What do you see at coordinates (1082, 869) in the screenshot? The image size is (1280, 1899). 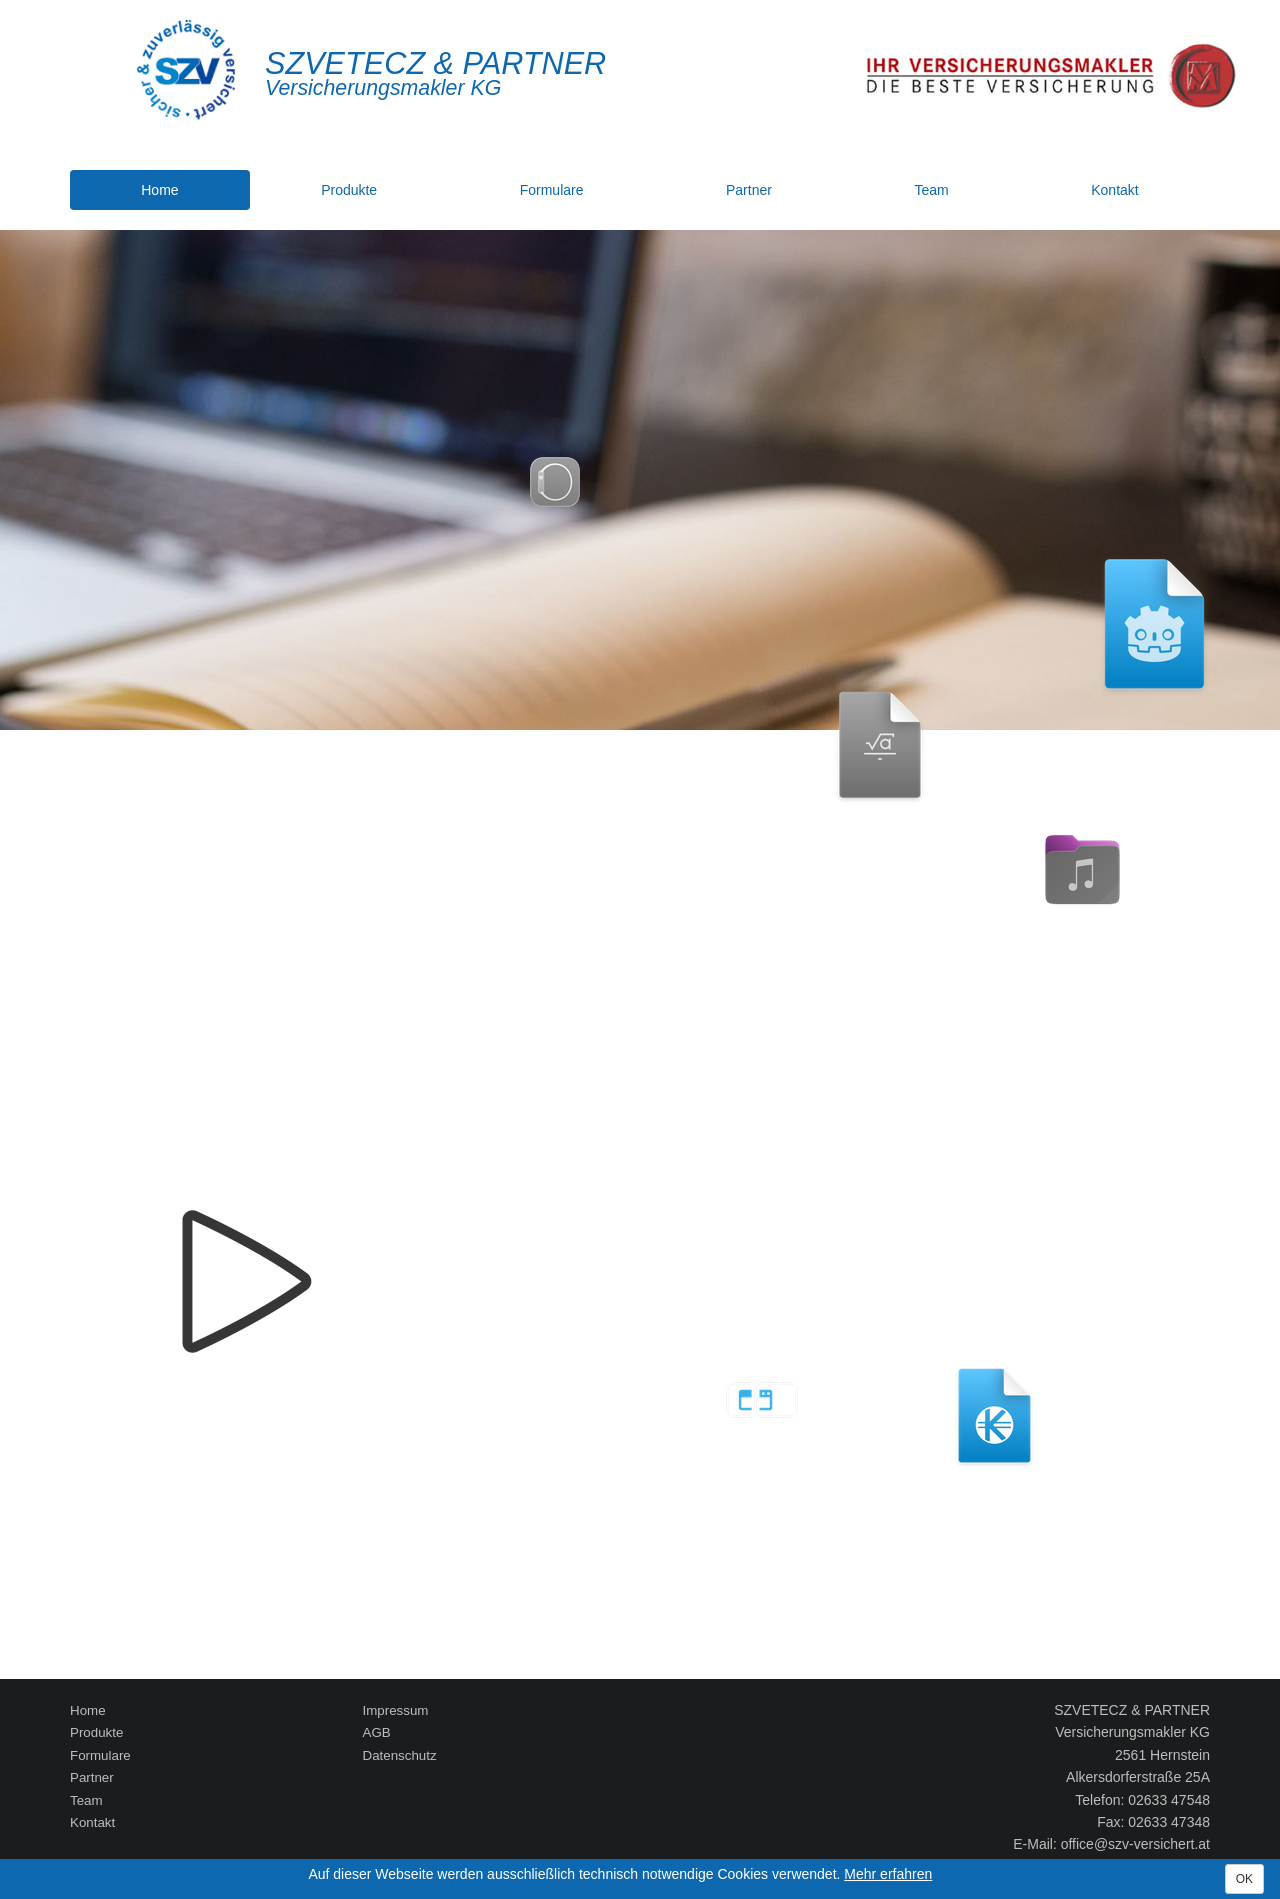 I see `open your music folder` at bounding box center [1082, 869].